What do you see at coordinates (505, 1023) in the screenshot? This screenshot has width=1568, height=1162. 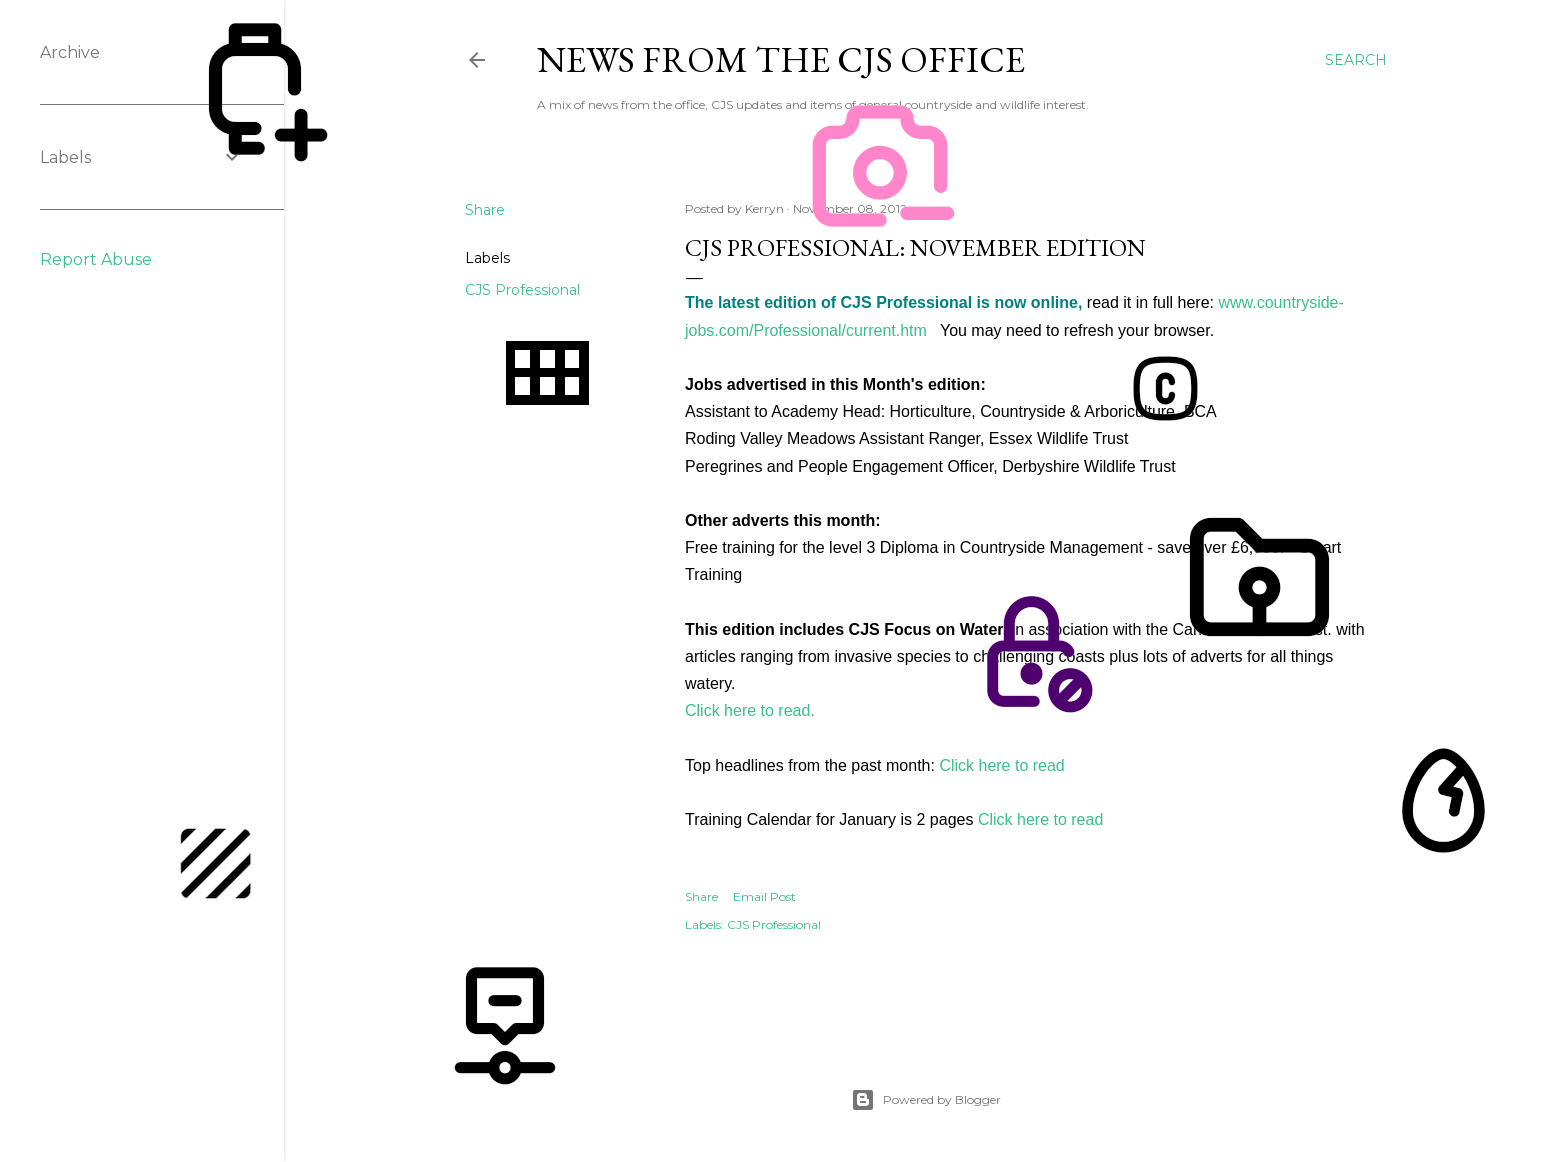 I see `remove an event from the timeline` at bounding box center [505, 1023].